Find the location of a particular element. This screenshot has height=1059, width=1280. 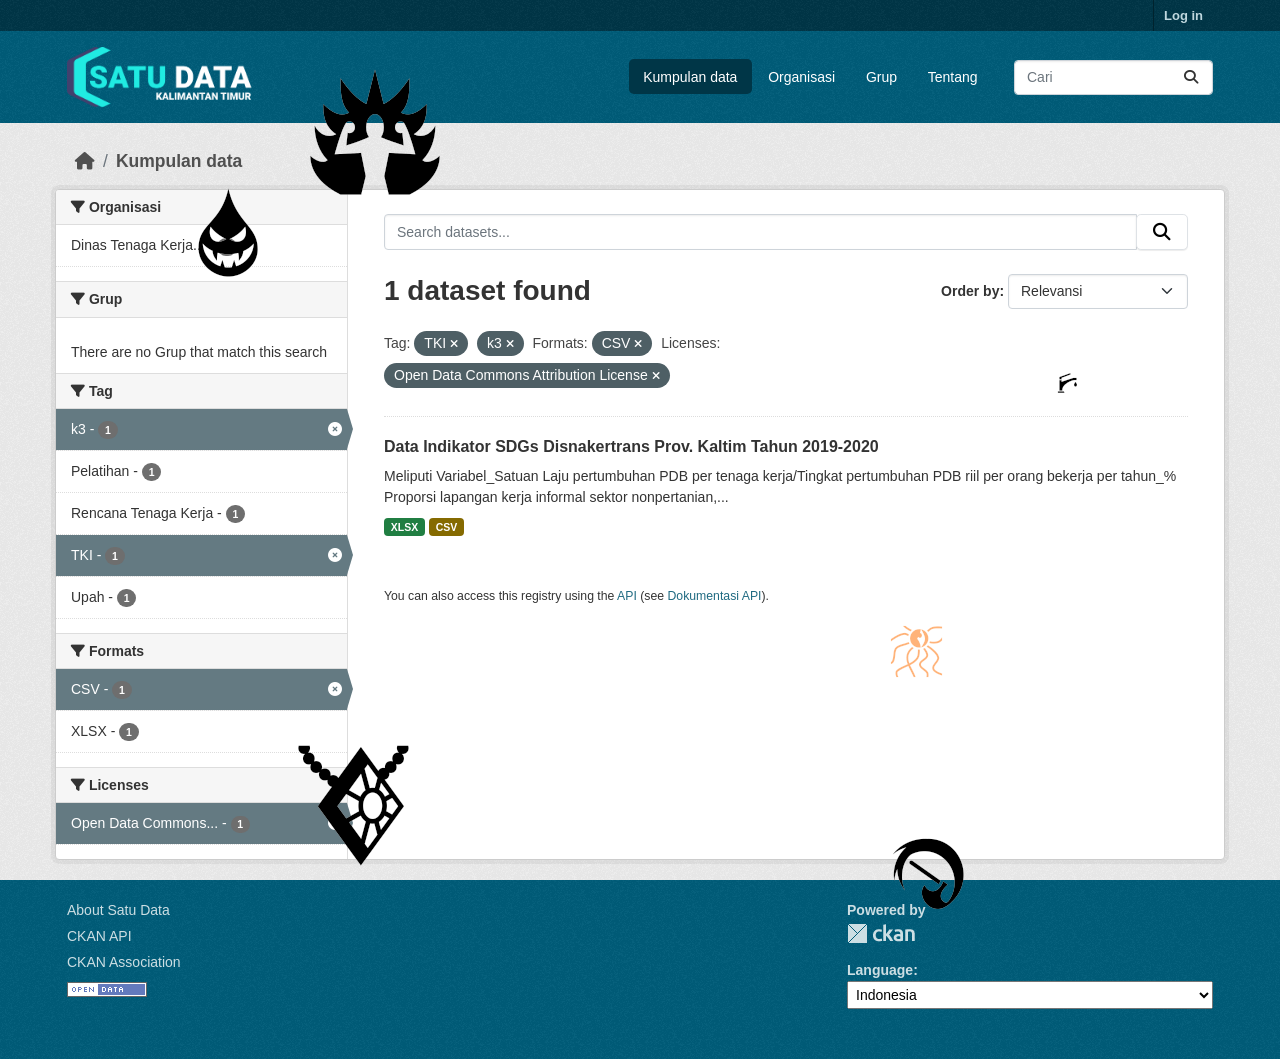

activate a power-up or special ability is located at coordinates (375, 131).